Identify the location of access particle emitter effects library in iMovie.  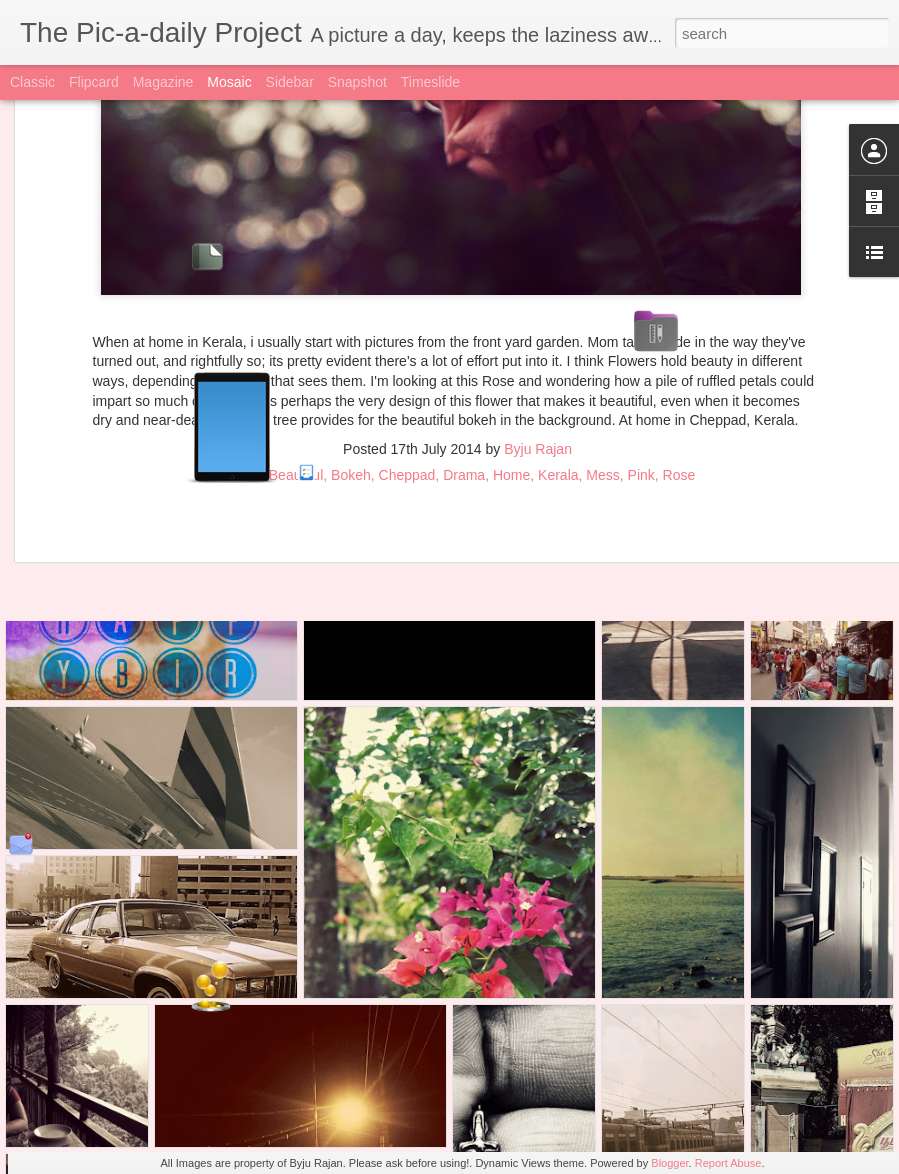
(211, 985).